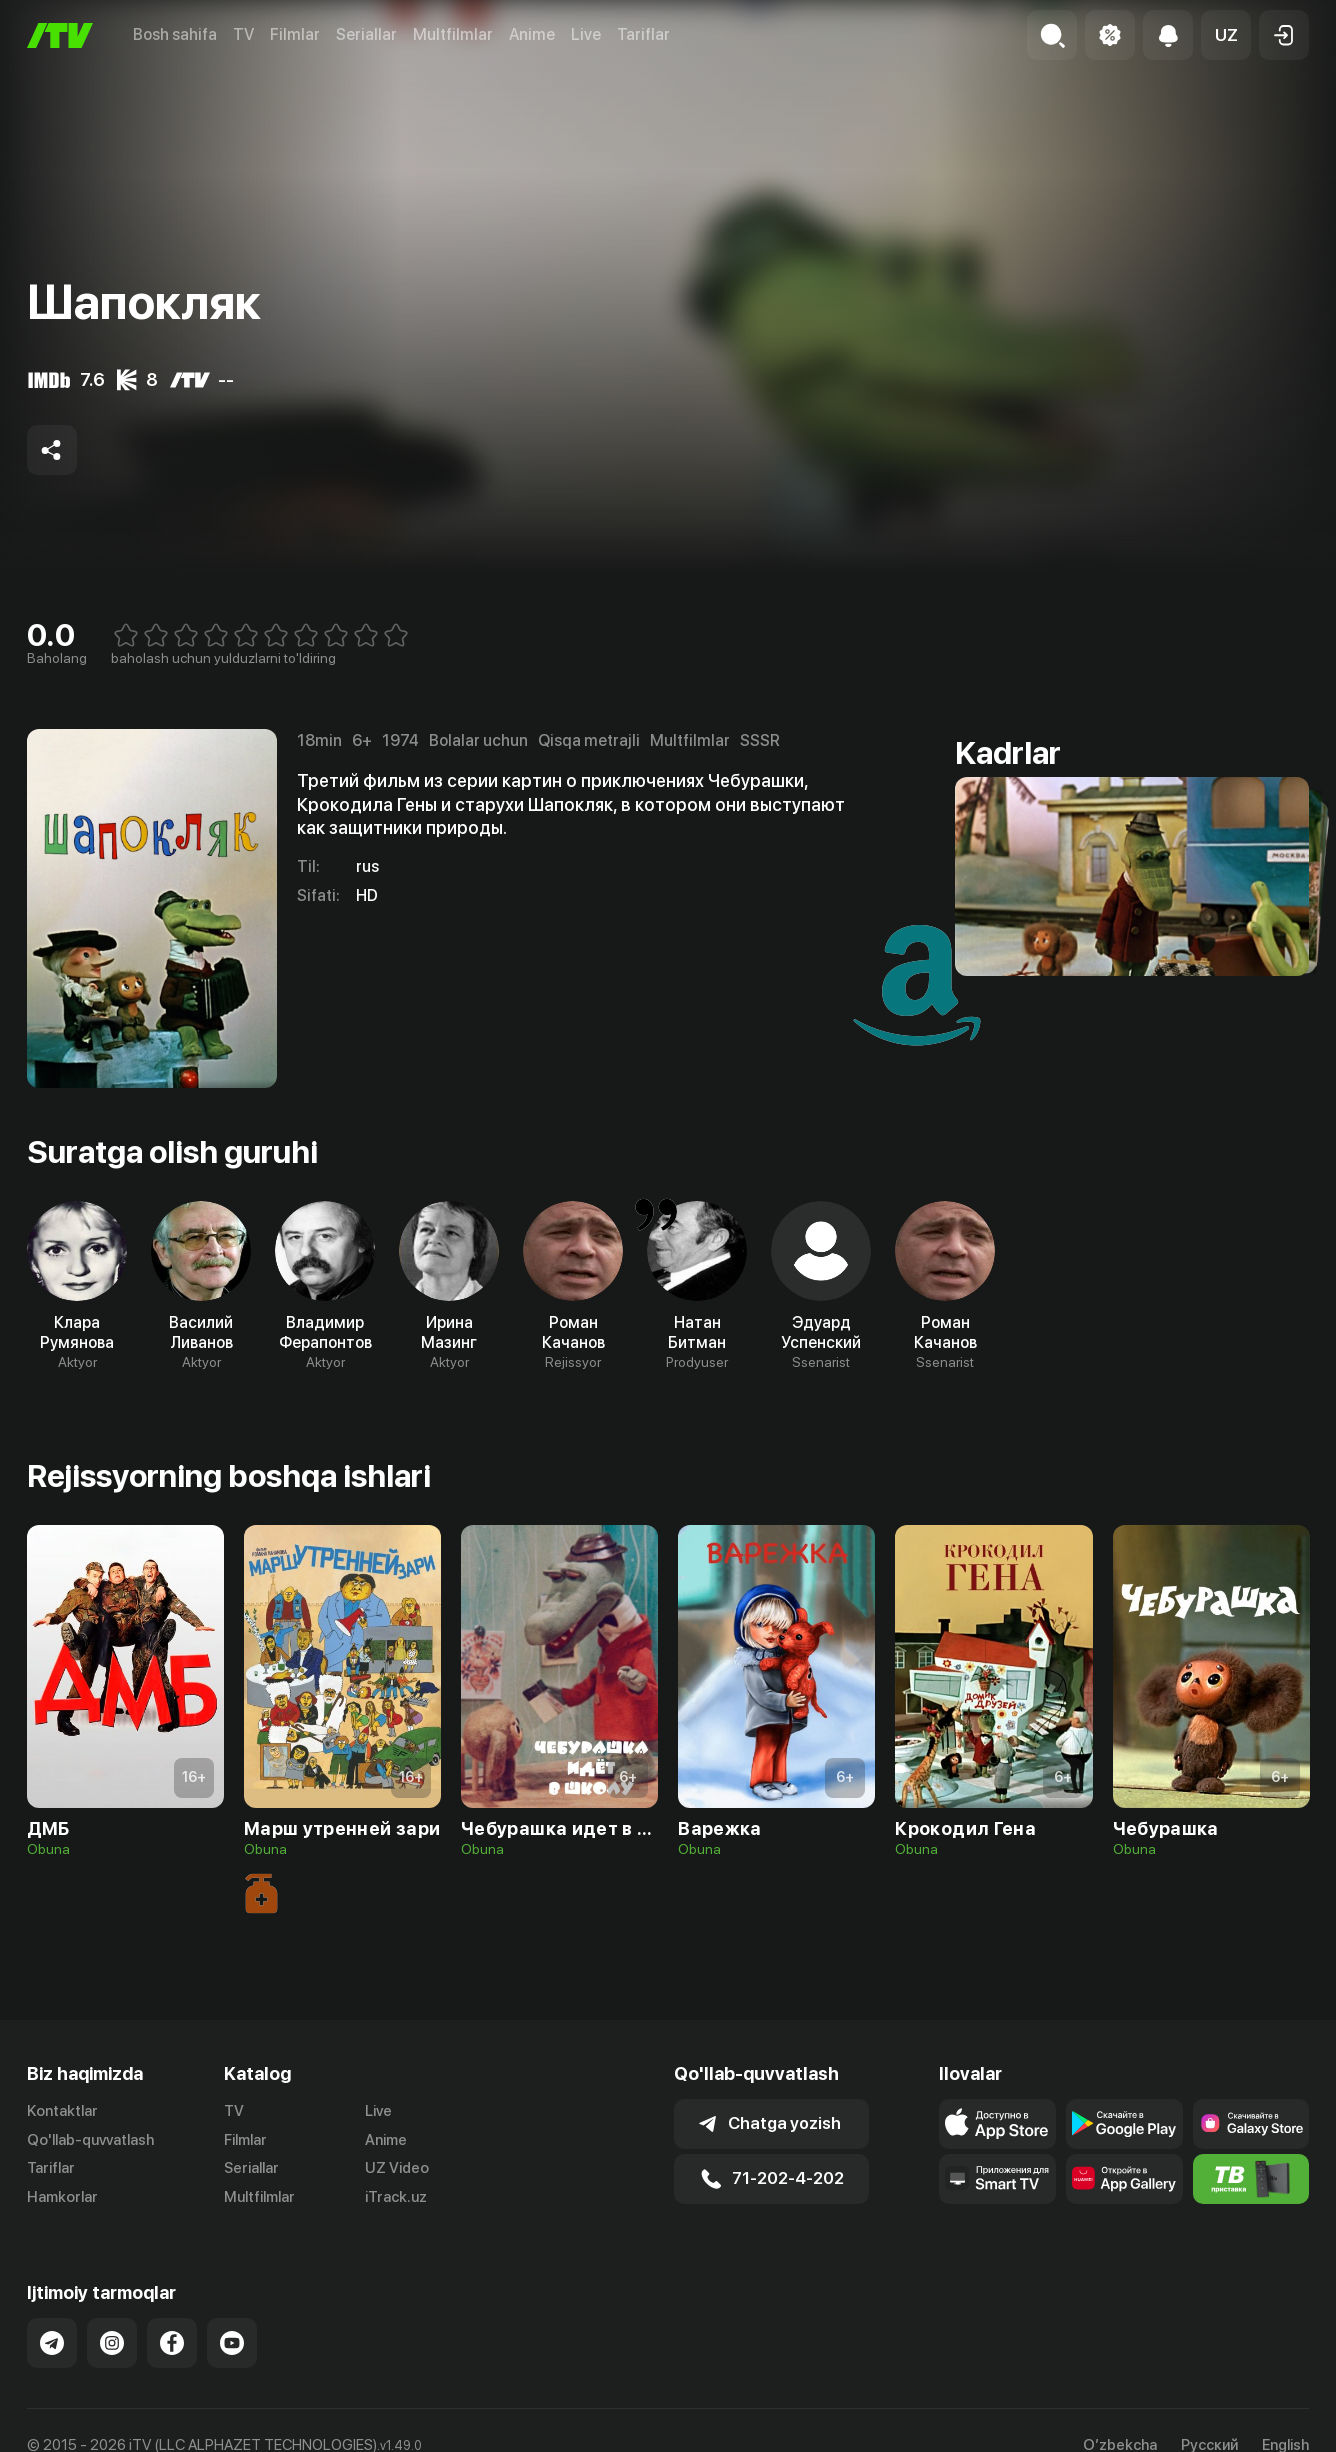  What do you see at coordinates (261, 1893) in the screenshot?
I see `access hand sanitizer station location` at bounding box center [261, 1893].